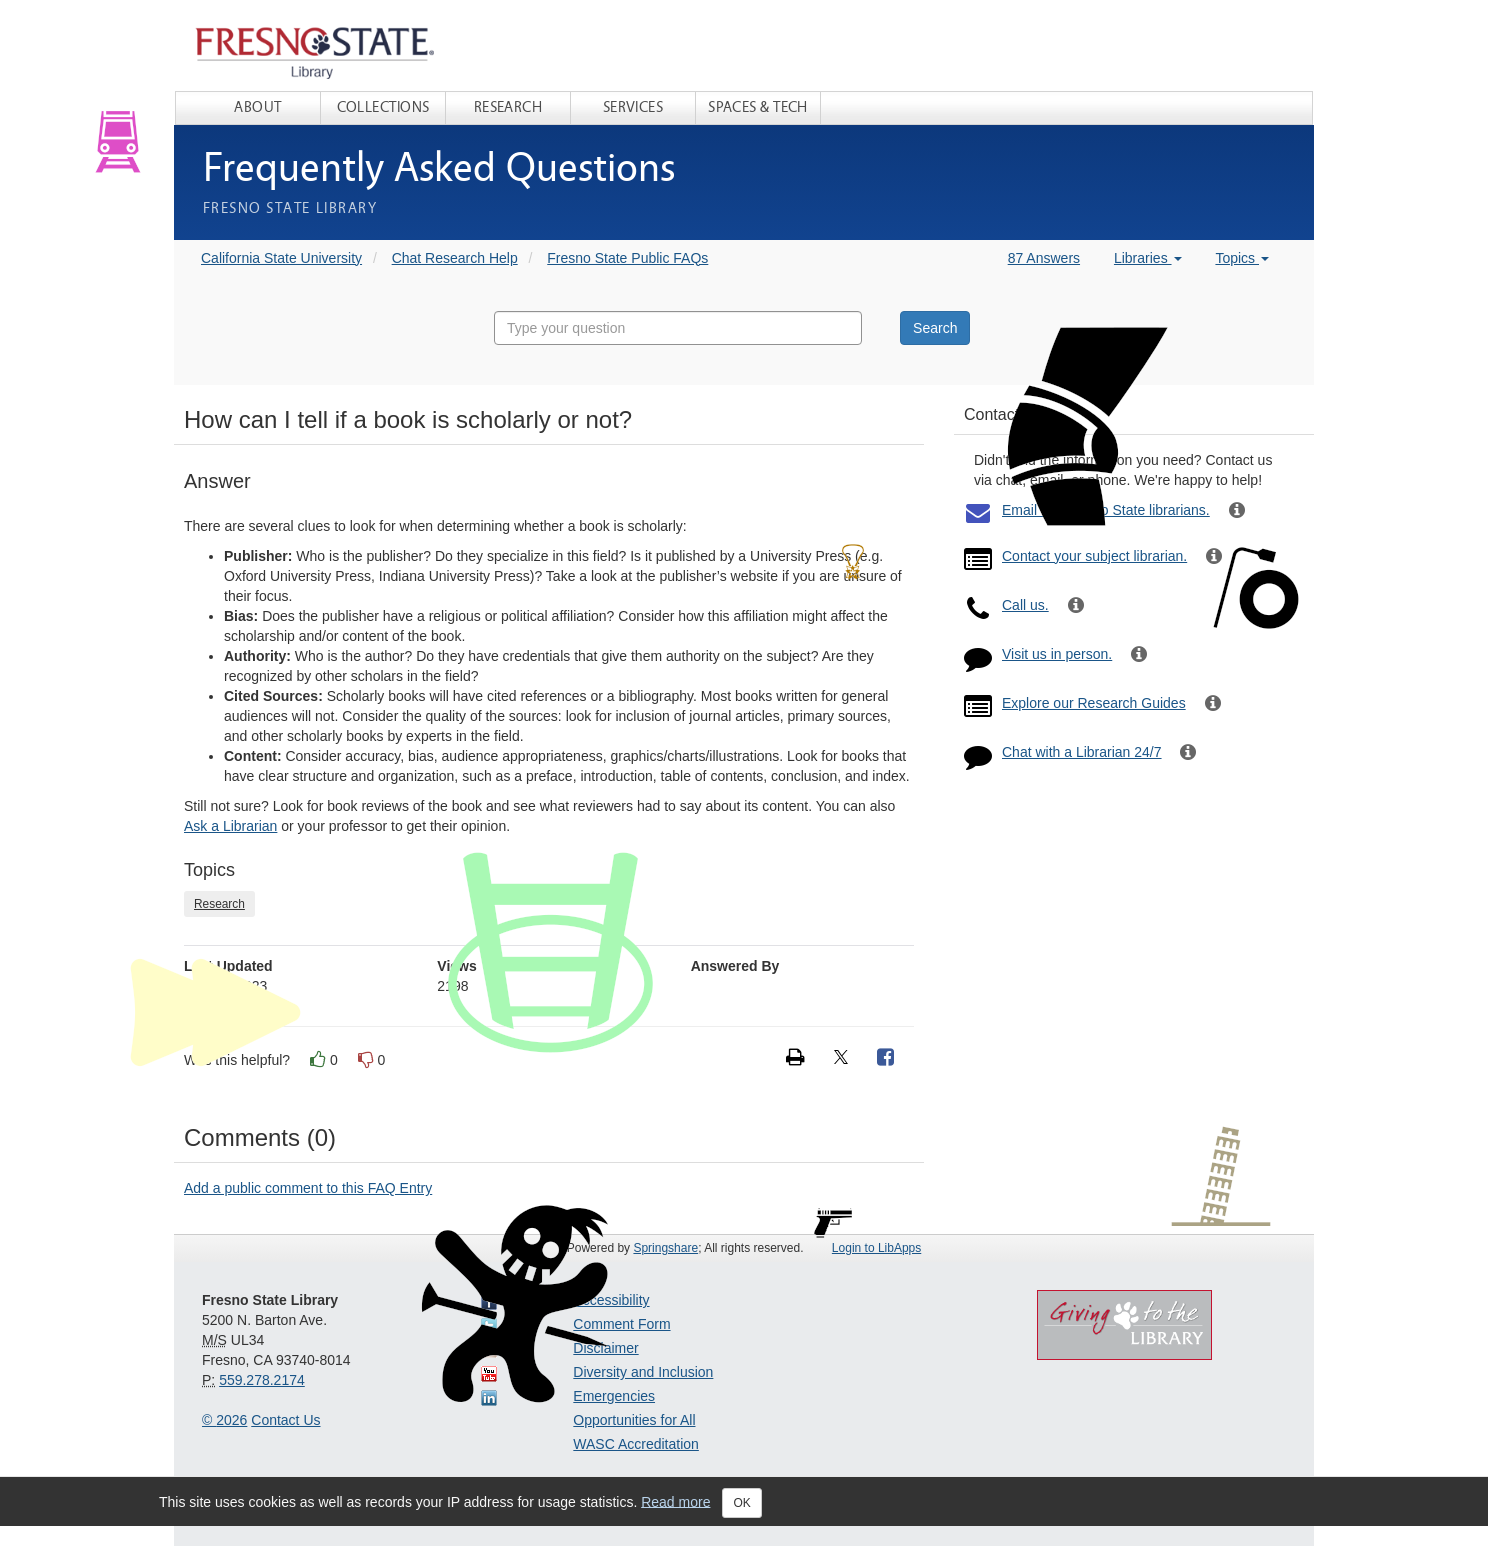 This screenshot has height=1546, width=1488. What do you see at coordinates (833, 1223) in the screenshot?
I see `access weapons inventory in game` at bounding box center [833, 1223].